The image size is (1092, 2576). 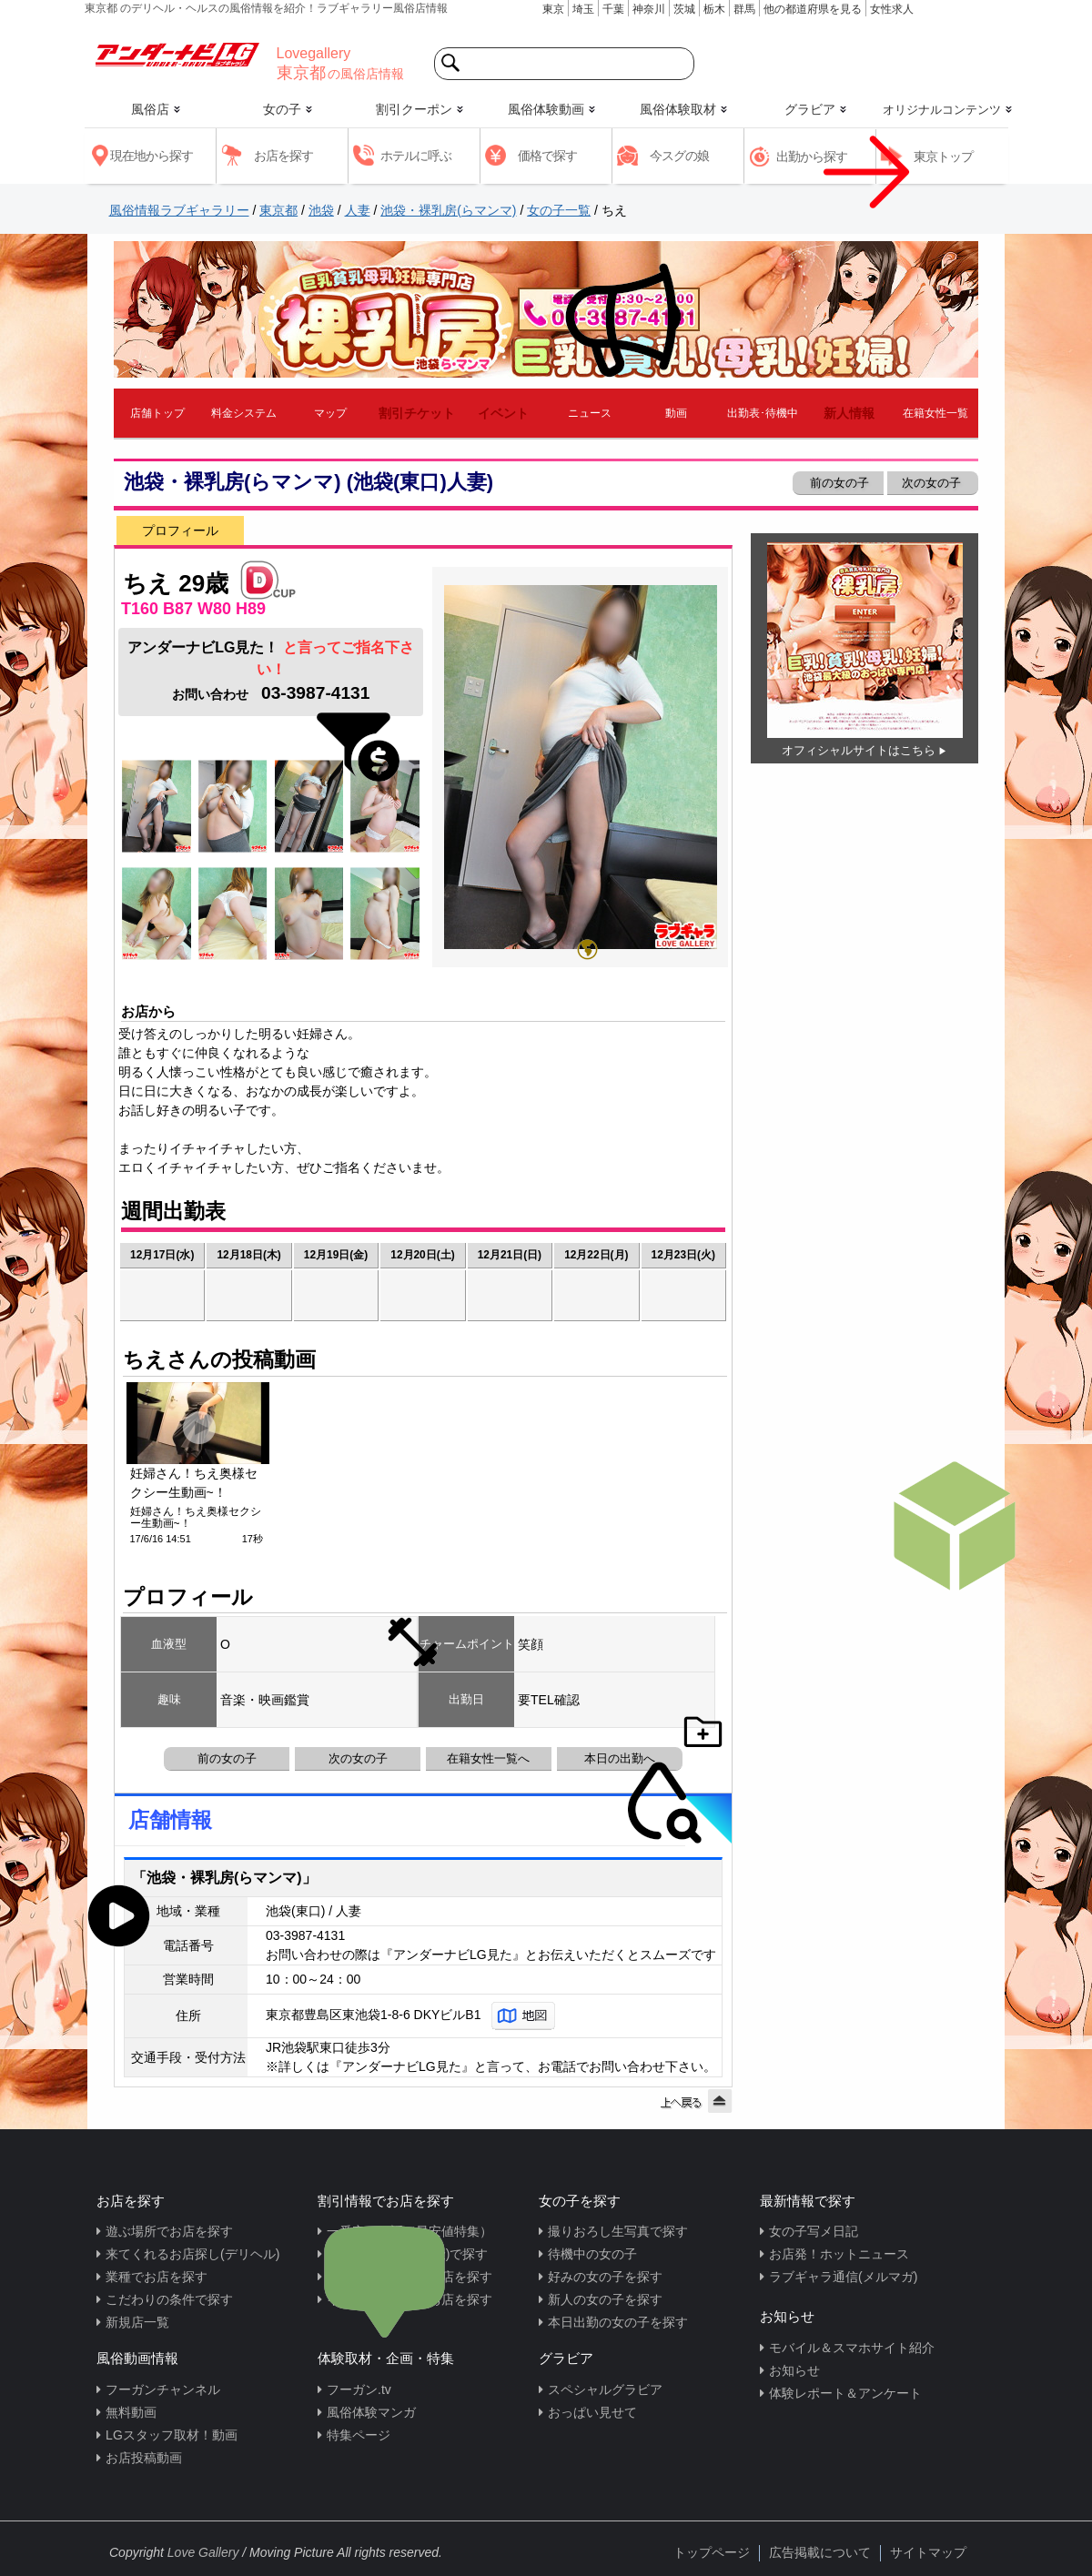 I want to click on navigate to the next item or page, so click(x=866, y=172).